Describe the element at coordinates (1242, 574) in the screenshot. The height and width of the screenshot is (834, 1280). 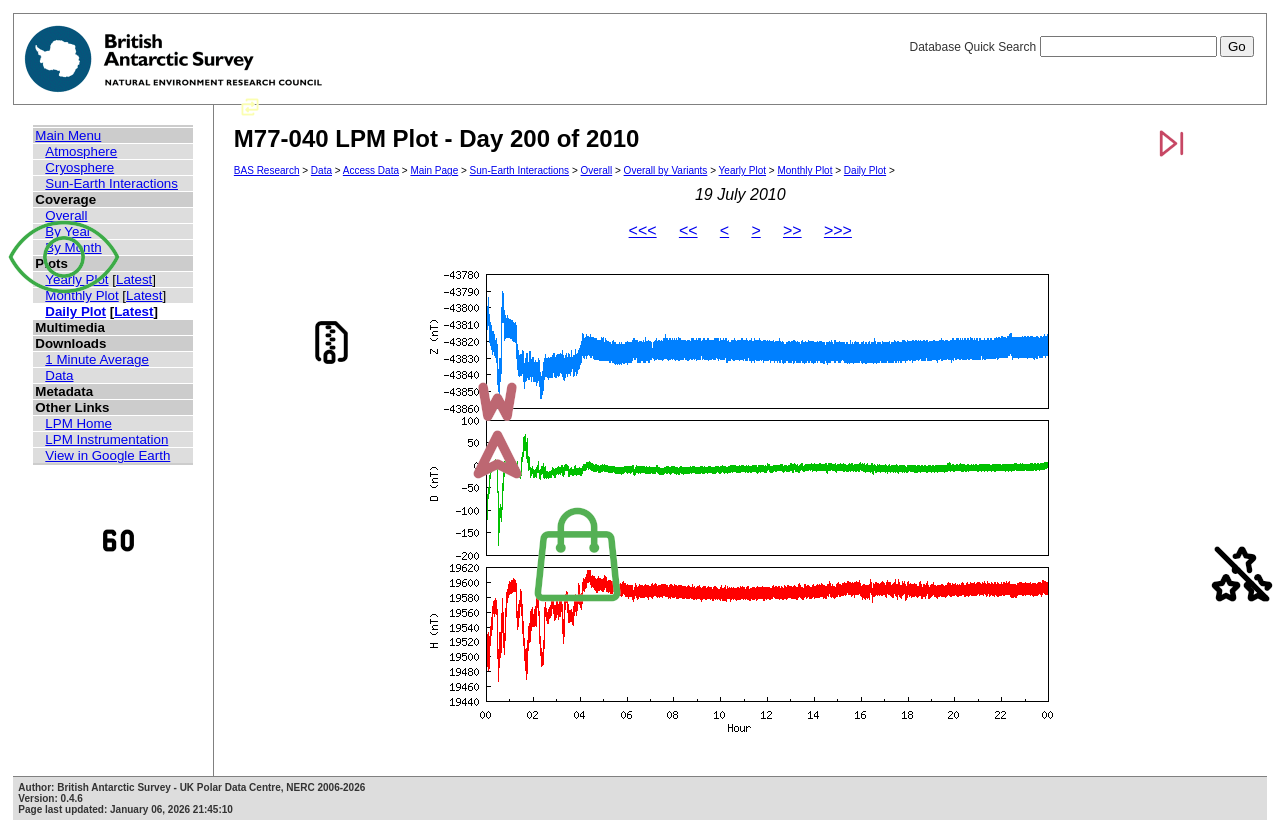
I see `disable star ratings or reviews` at that location.